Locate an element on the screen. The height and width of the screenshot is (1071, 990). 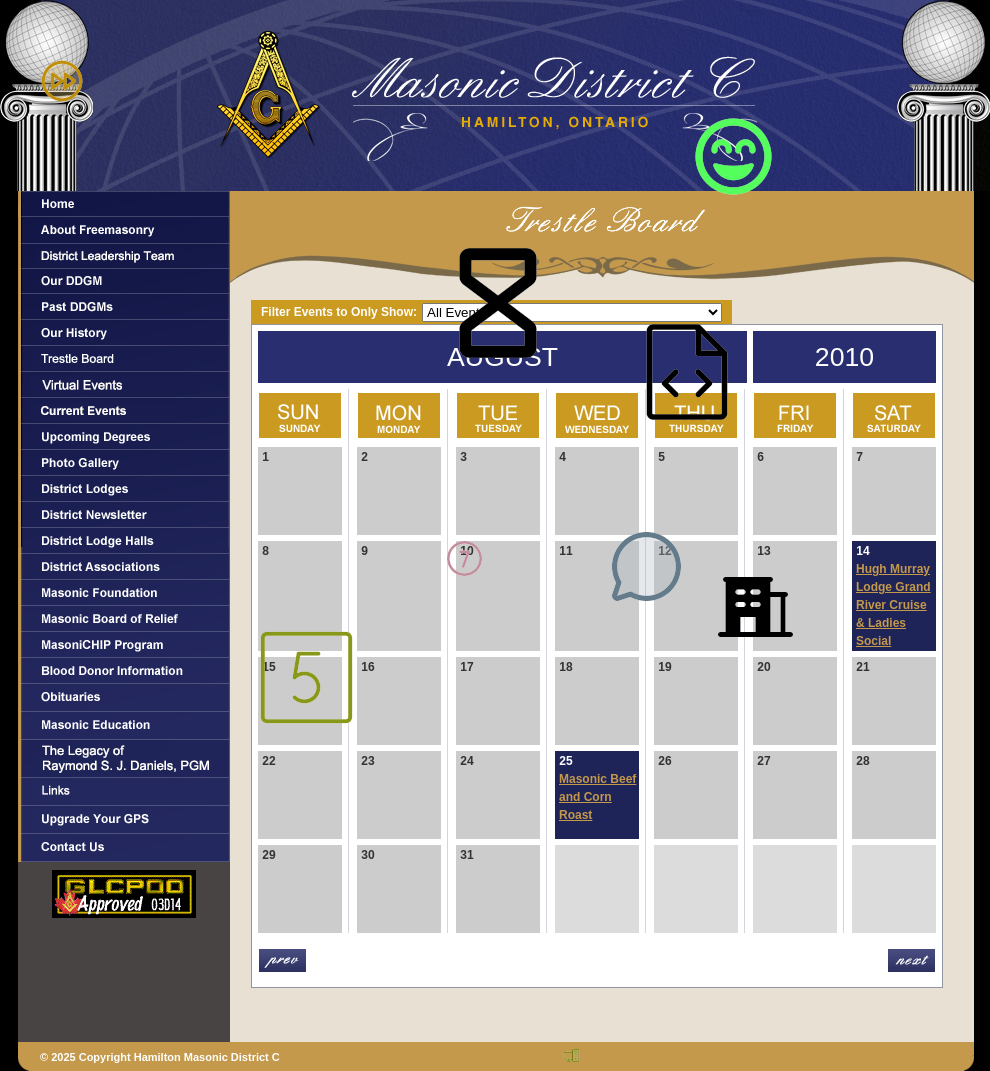
fast forward media playback is located at coordinates (62, 81).